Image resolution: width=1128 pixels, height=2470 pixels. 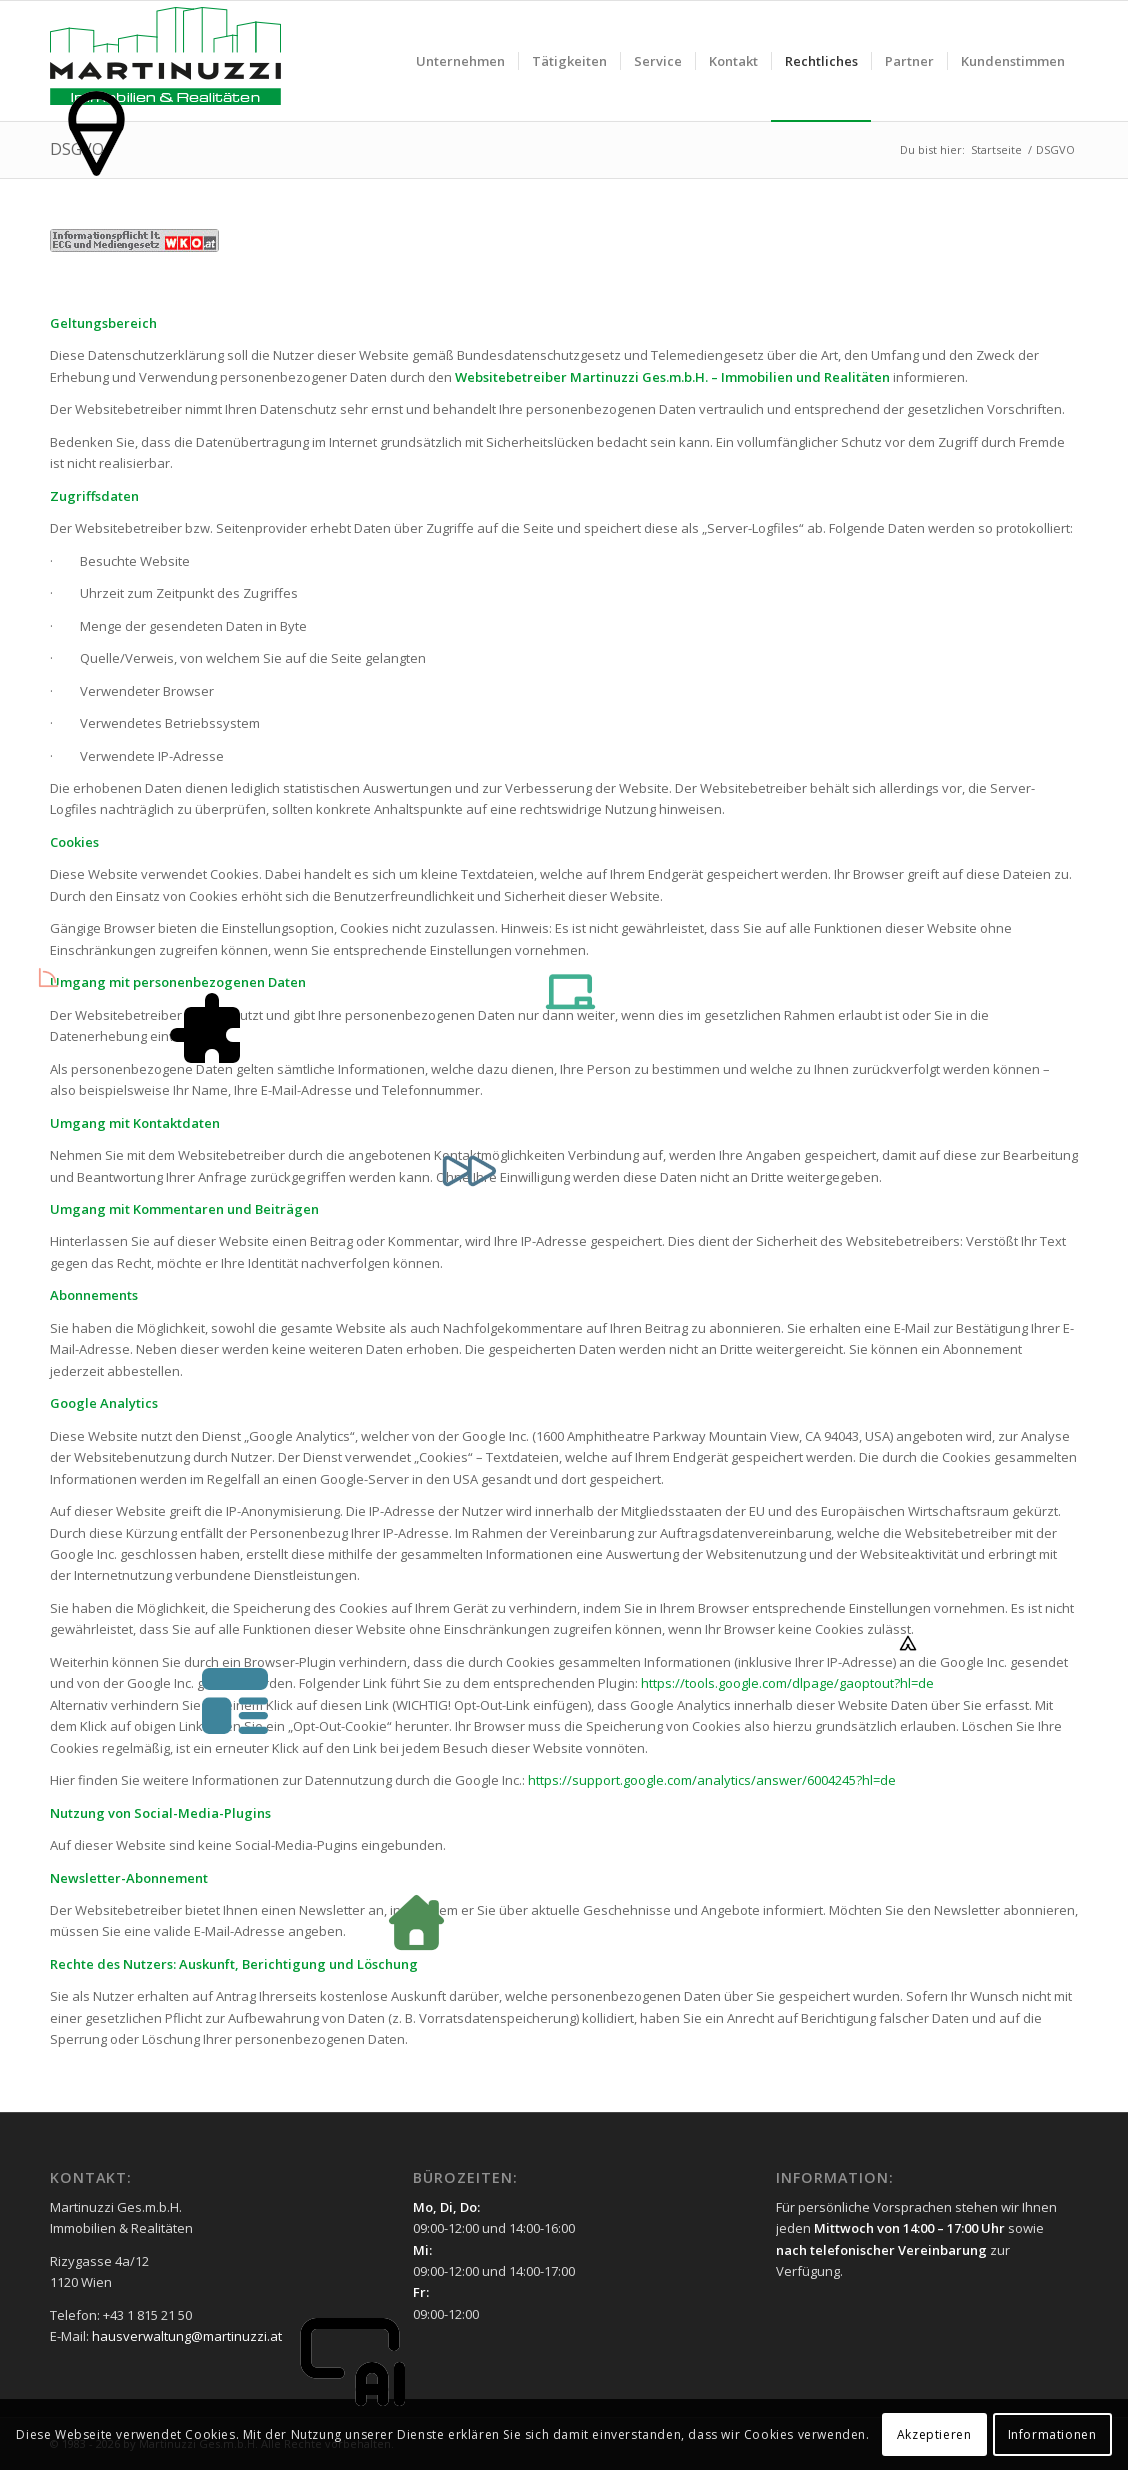 What do you see at coordinates (205, 1028) in the screenshot?
I see `manage plugins or extensions` at bounding box center [205, 1028].